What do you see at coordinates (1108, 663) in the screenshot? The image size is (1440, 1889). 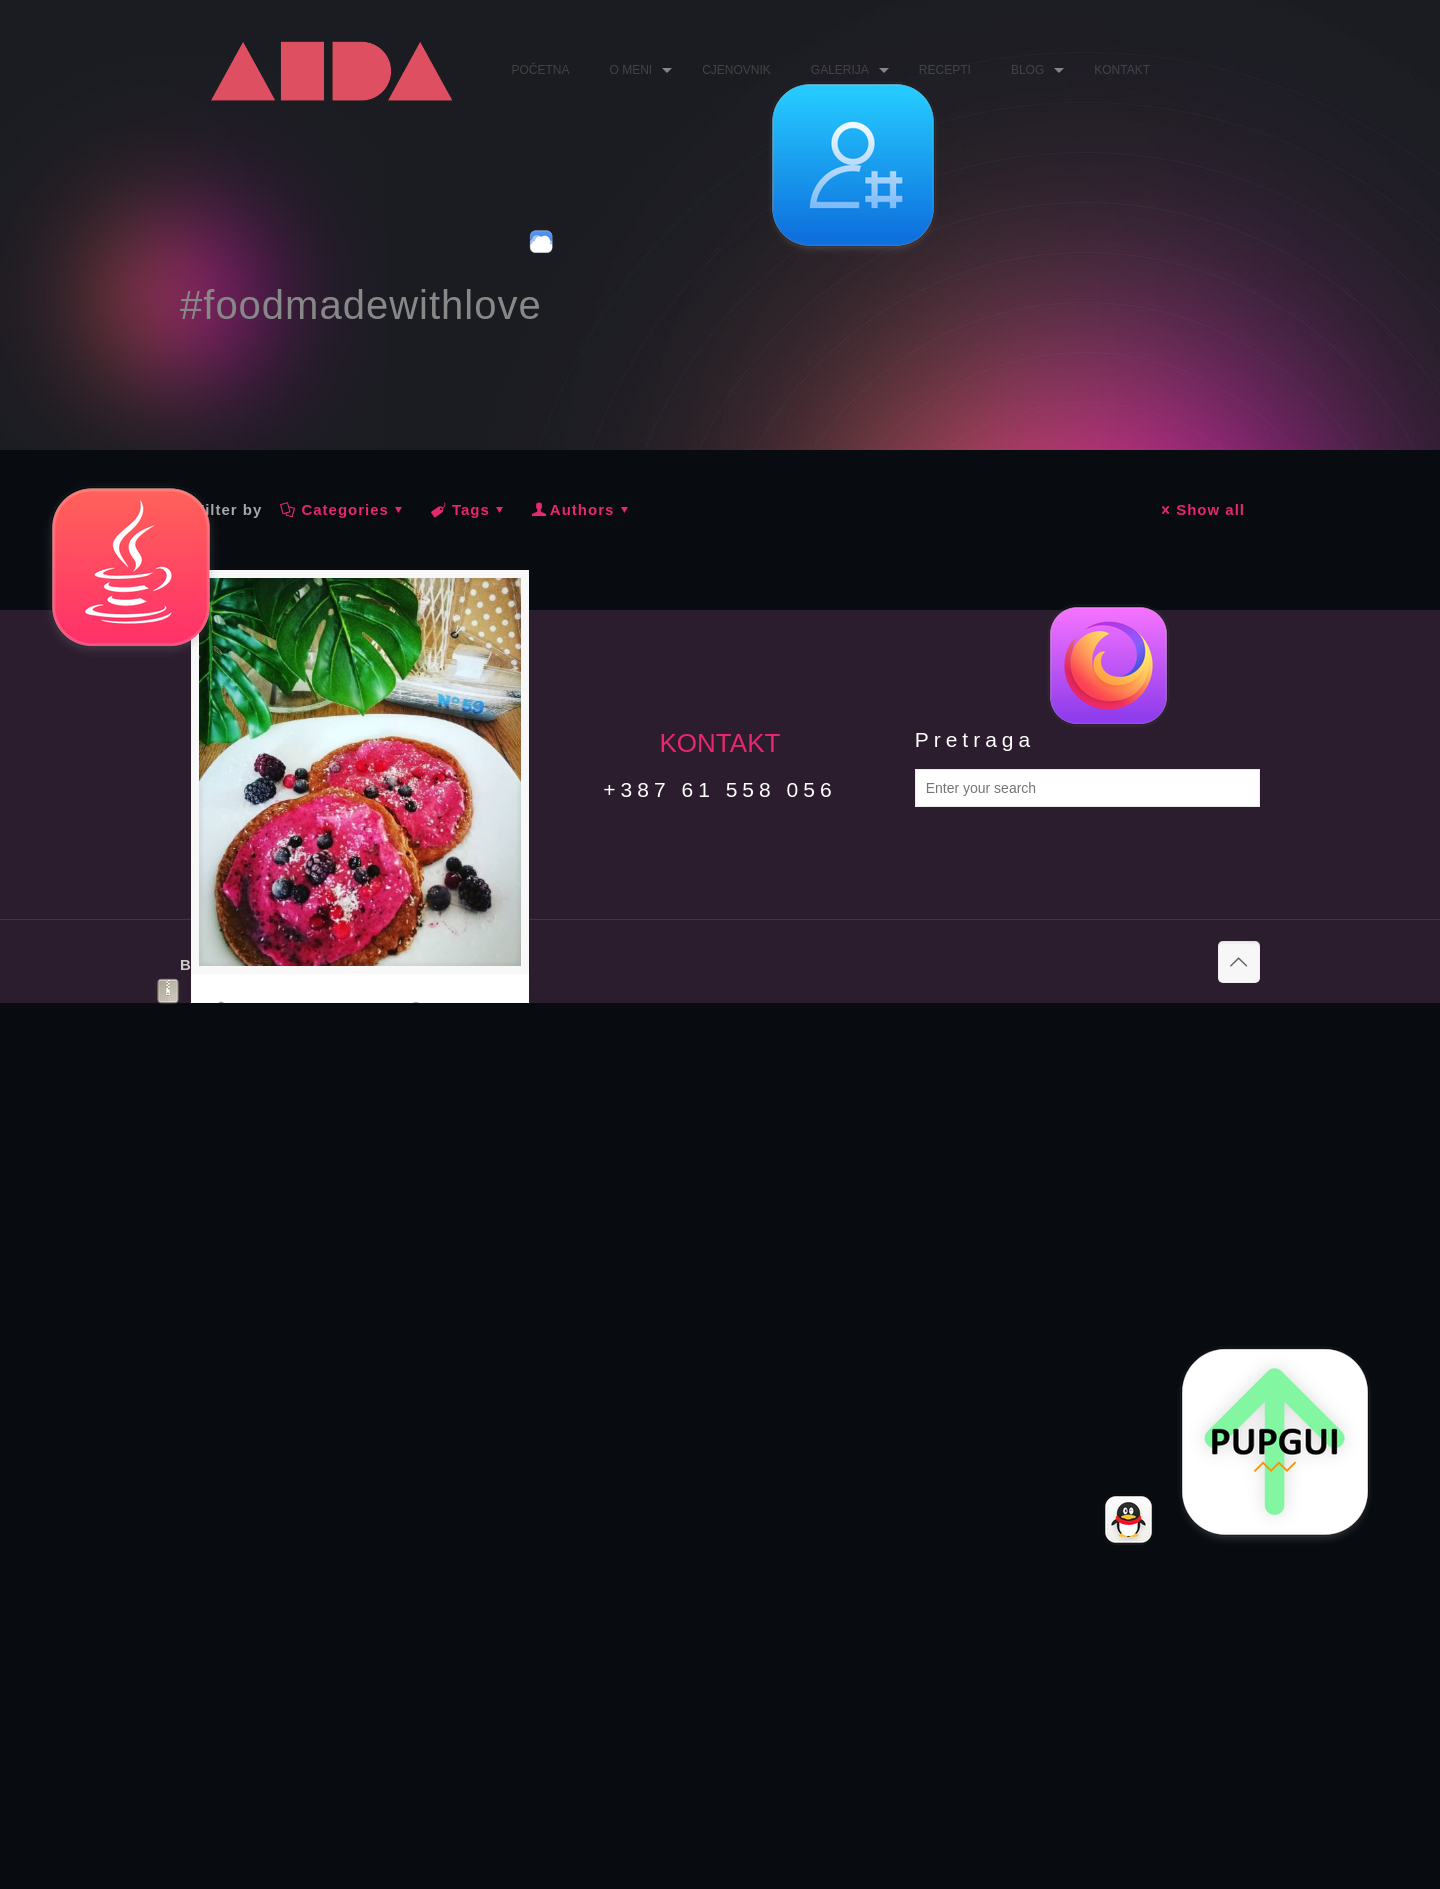 I see `open firefox browser` at bounding box center [1108, 663].